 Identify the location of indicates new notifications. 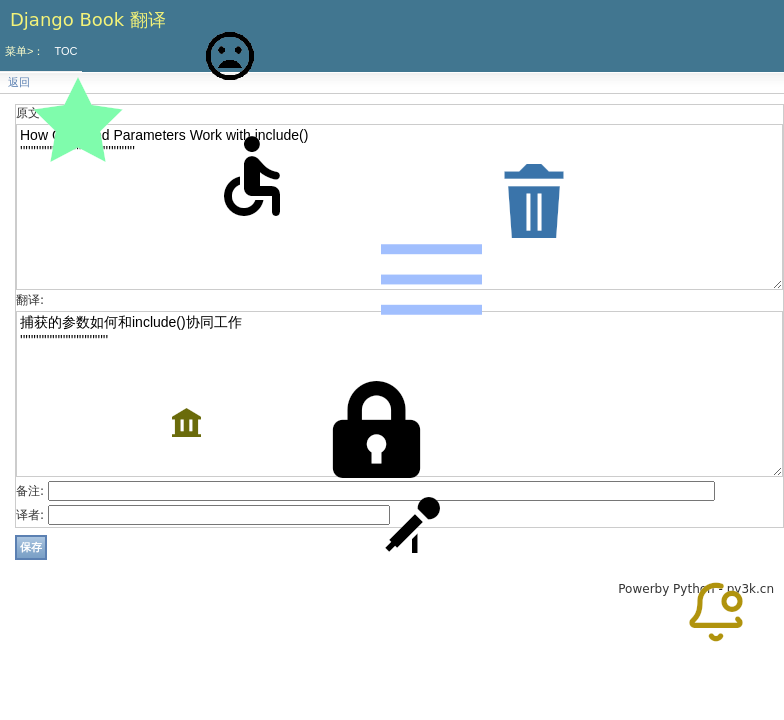
(716, 612).